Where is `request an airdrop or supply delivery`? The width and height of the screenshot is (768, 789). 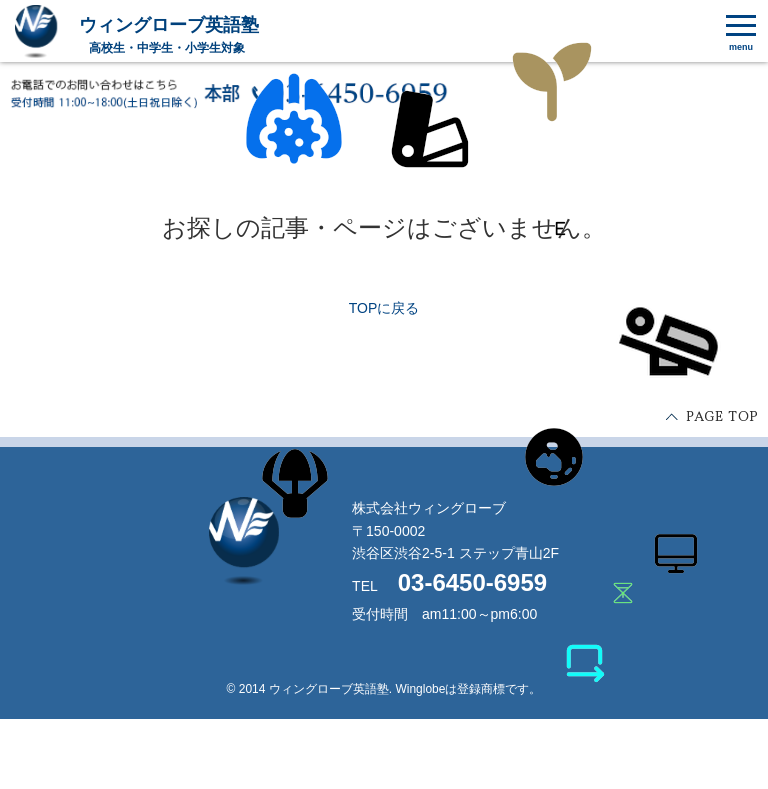
request an airdrop or supply delivery is located at coordinates (295, 485).